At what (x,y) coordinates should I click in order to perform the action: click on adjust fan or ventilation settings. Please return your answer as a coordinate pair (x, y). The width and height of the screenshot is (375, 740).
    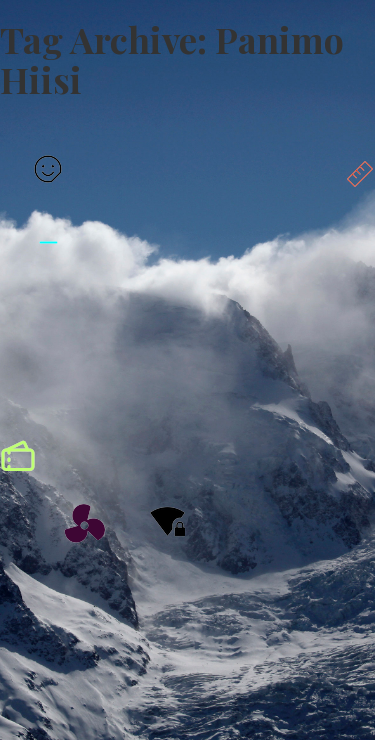
    Looking at the image, I should click on (84, 525).